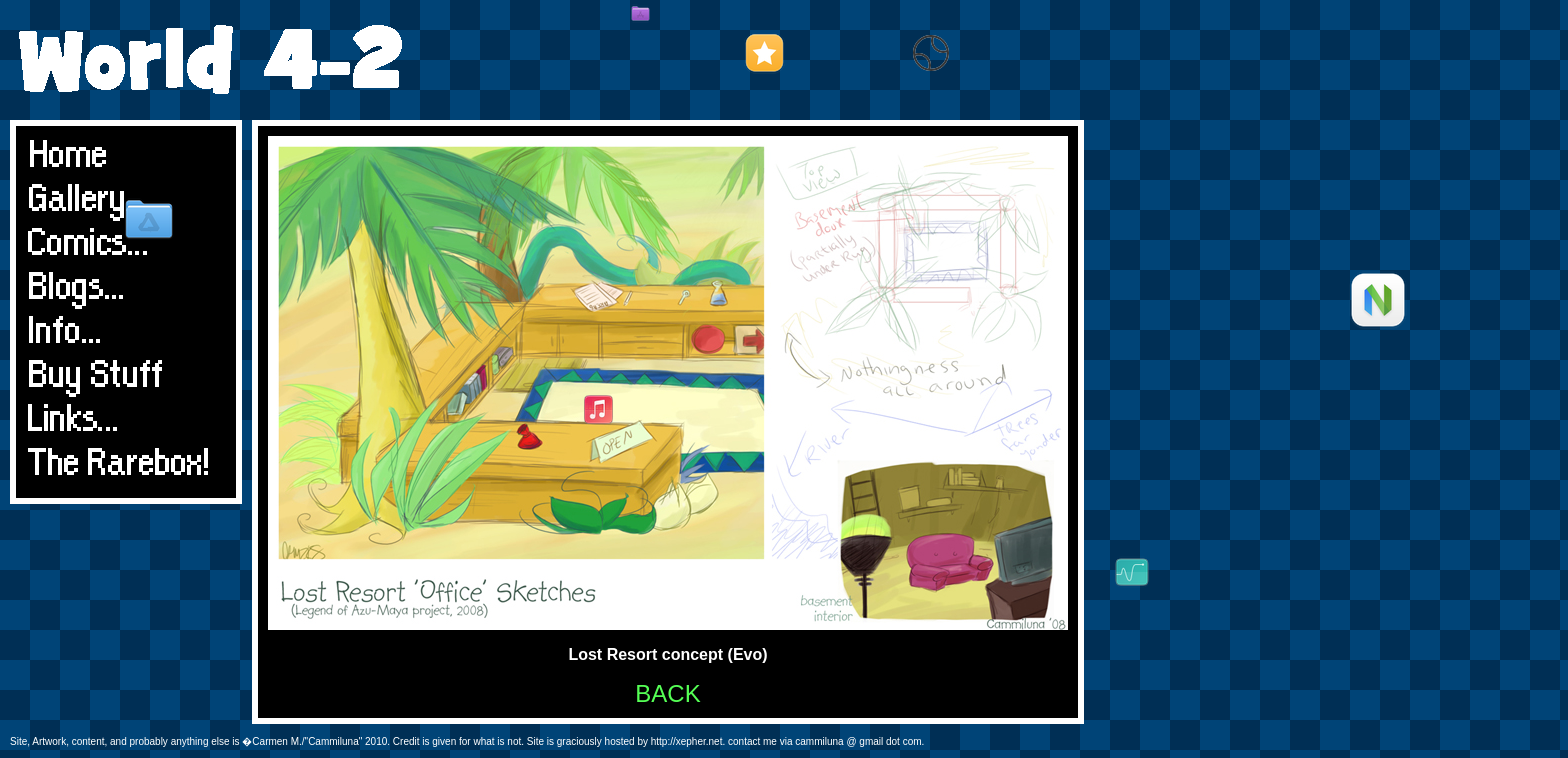 Image resolution: width=1568 pixels, height=758 pixels. I want to click on open the gnome music app, so click(598, 409).